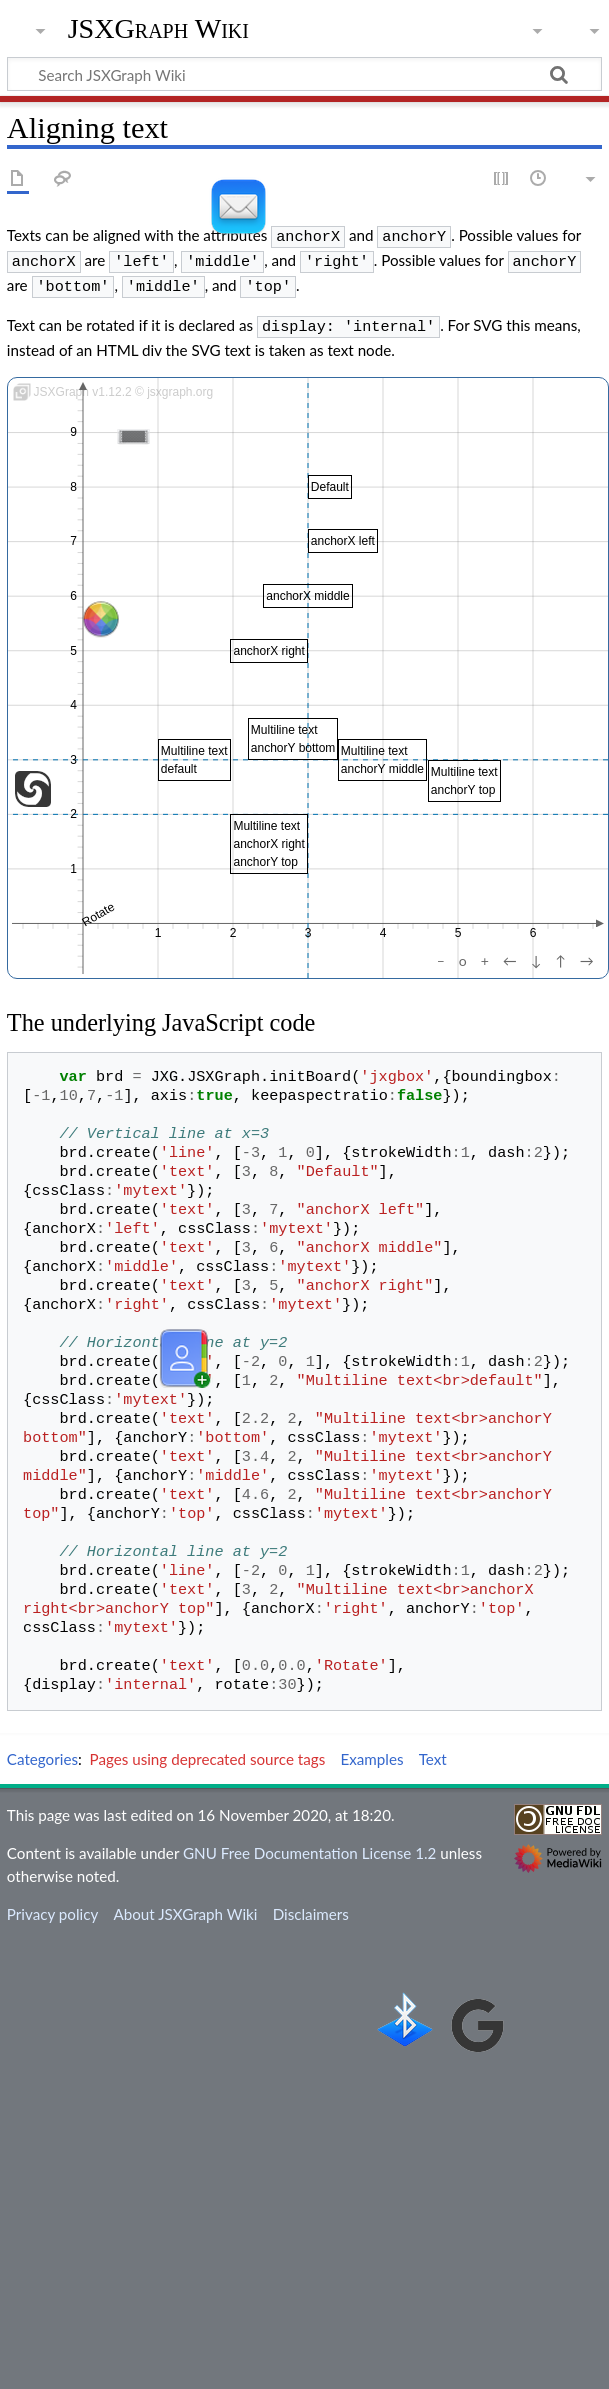  I want to click on open meld file comparison tool, so click(33, 789).